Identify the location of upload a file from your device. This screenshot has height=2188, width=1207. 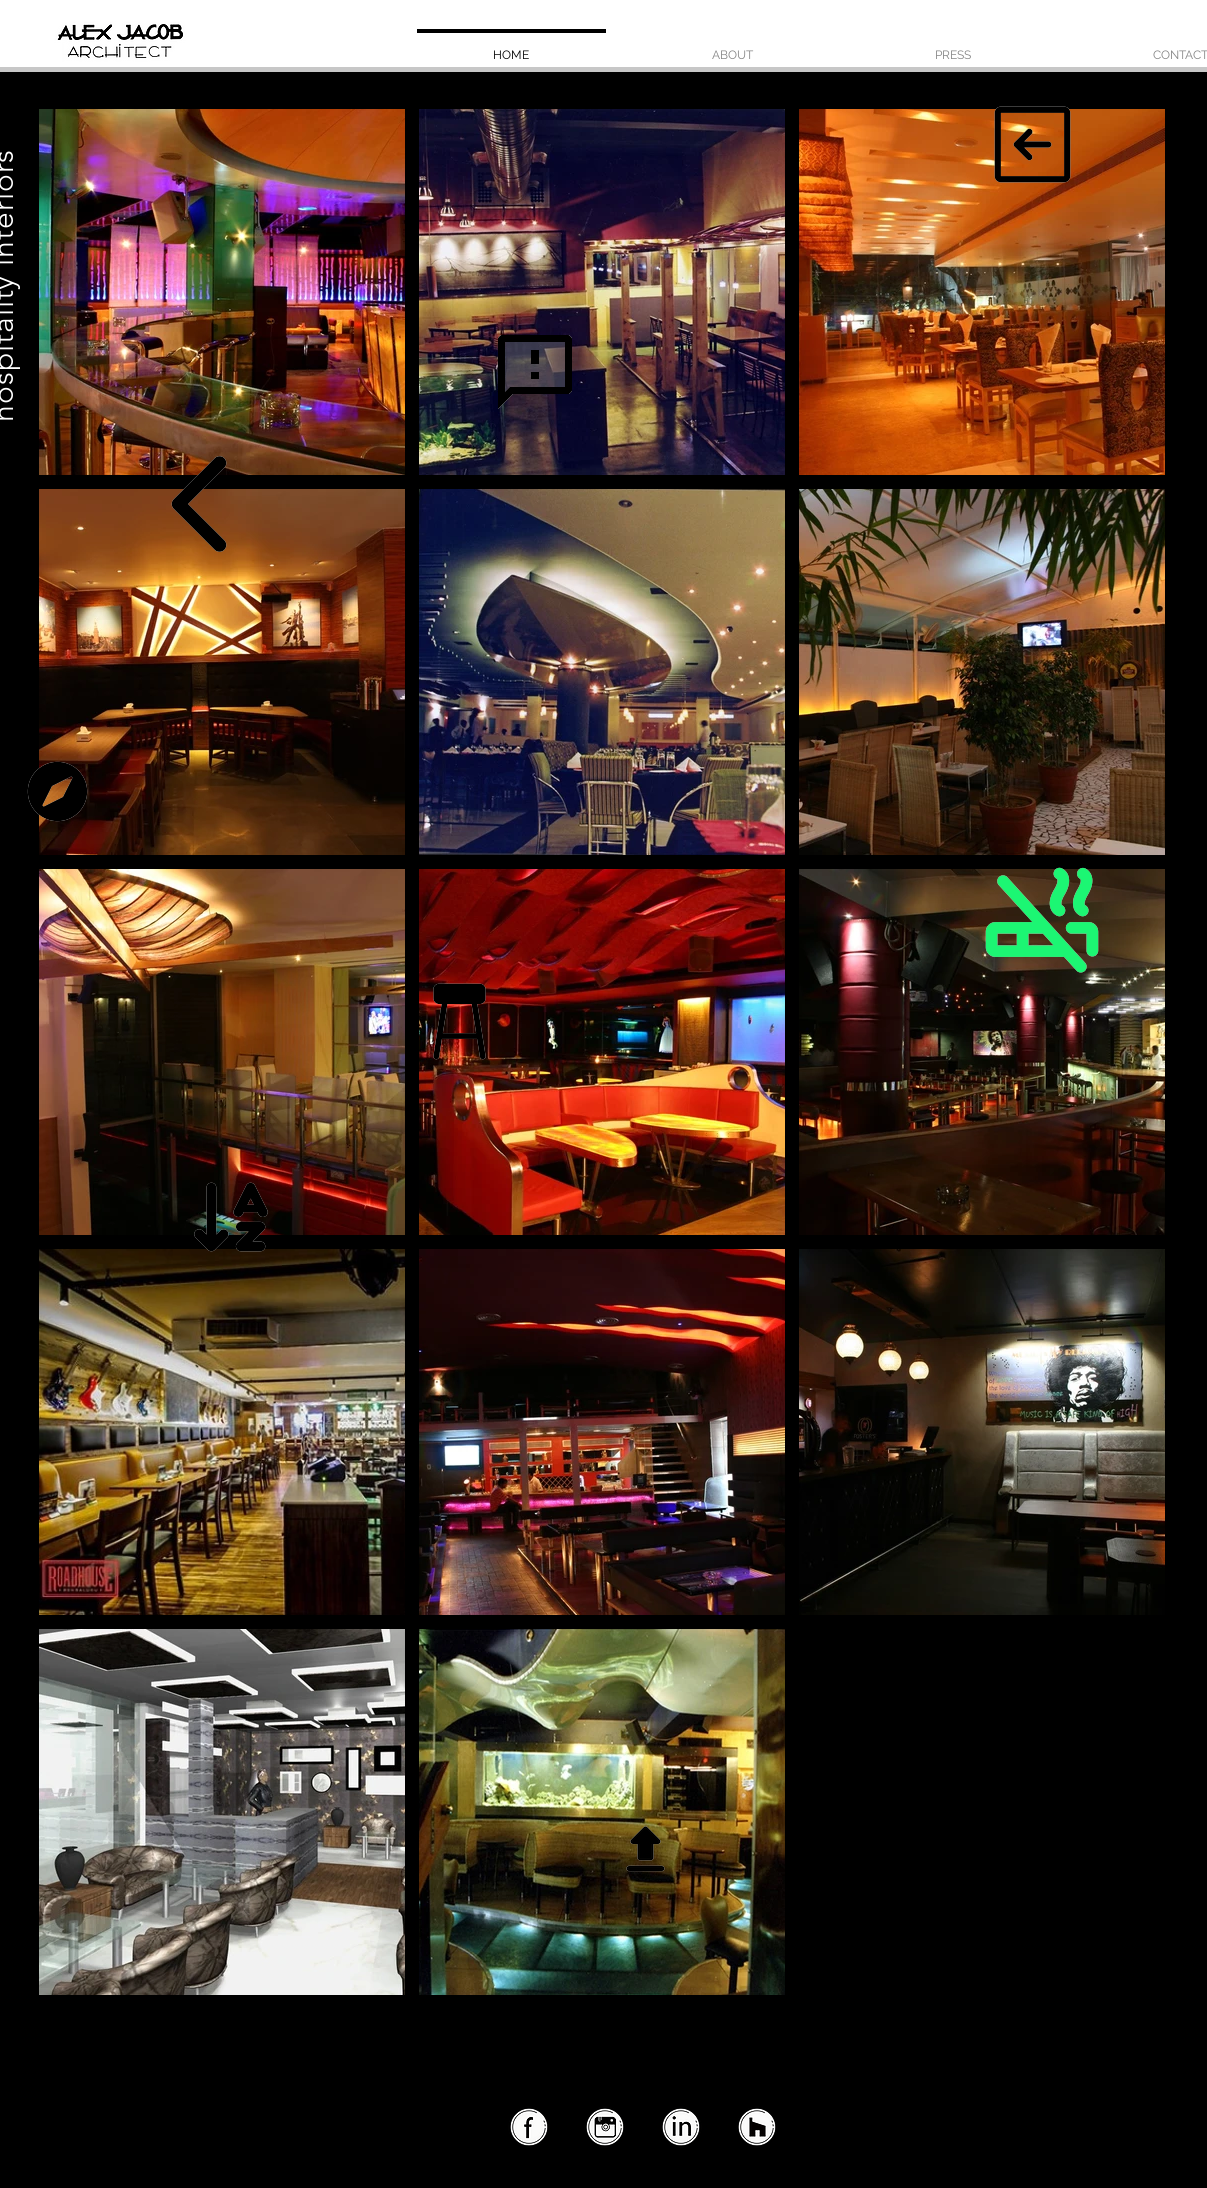
(645, 1849).